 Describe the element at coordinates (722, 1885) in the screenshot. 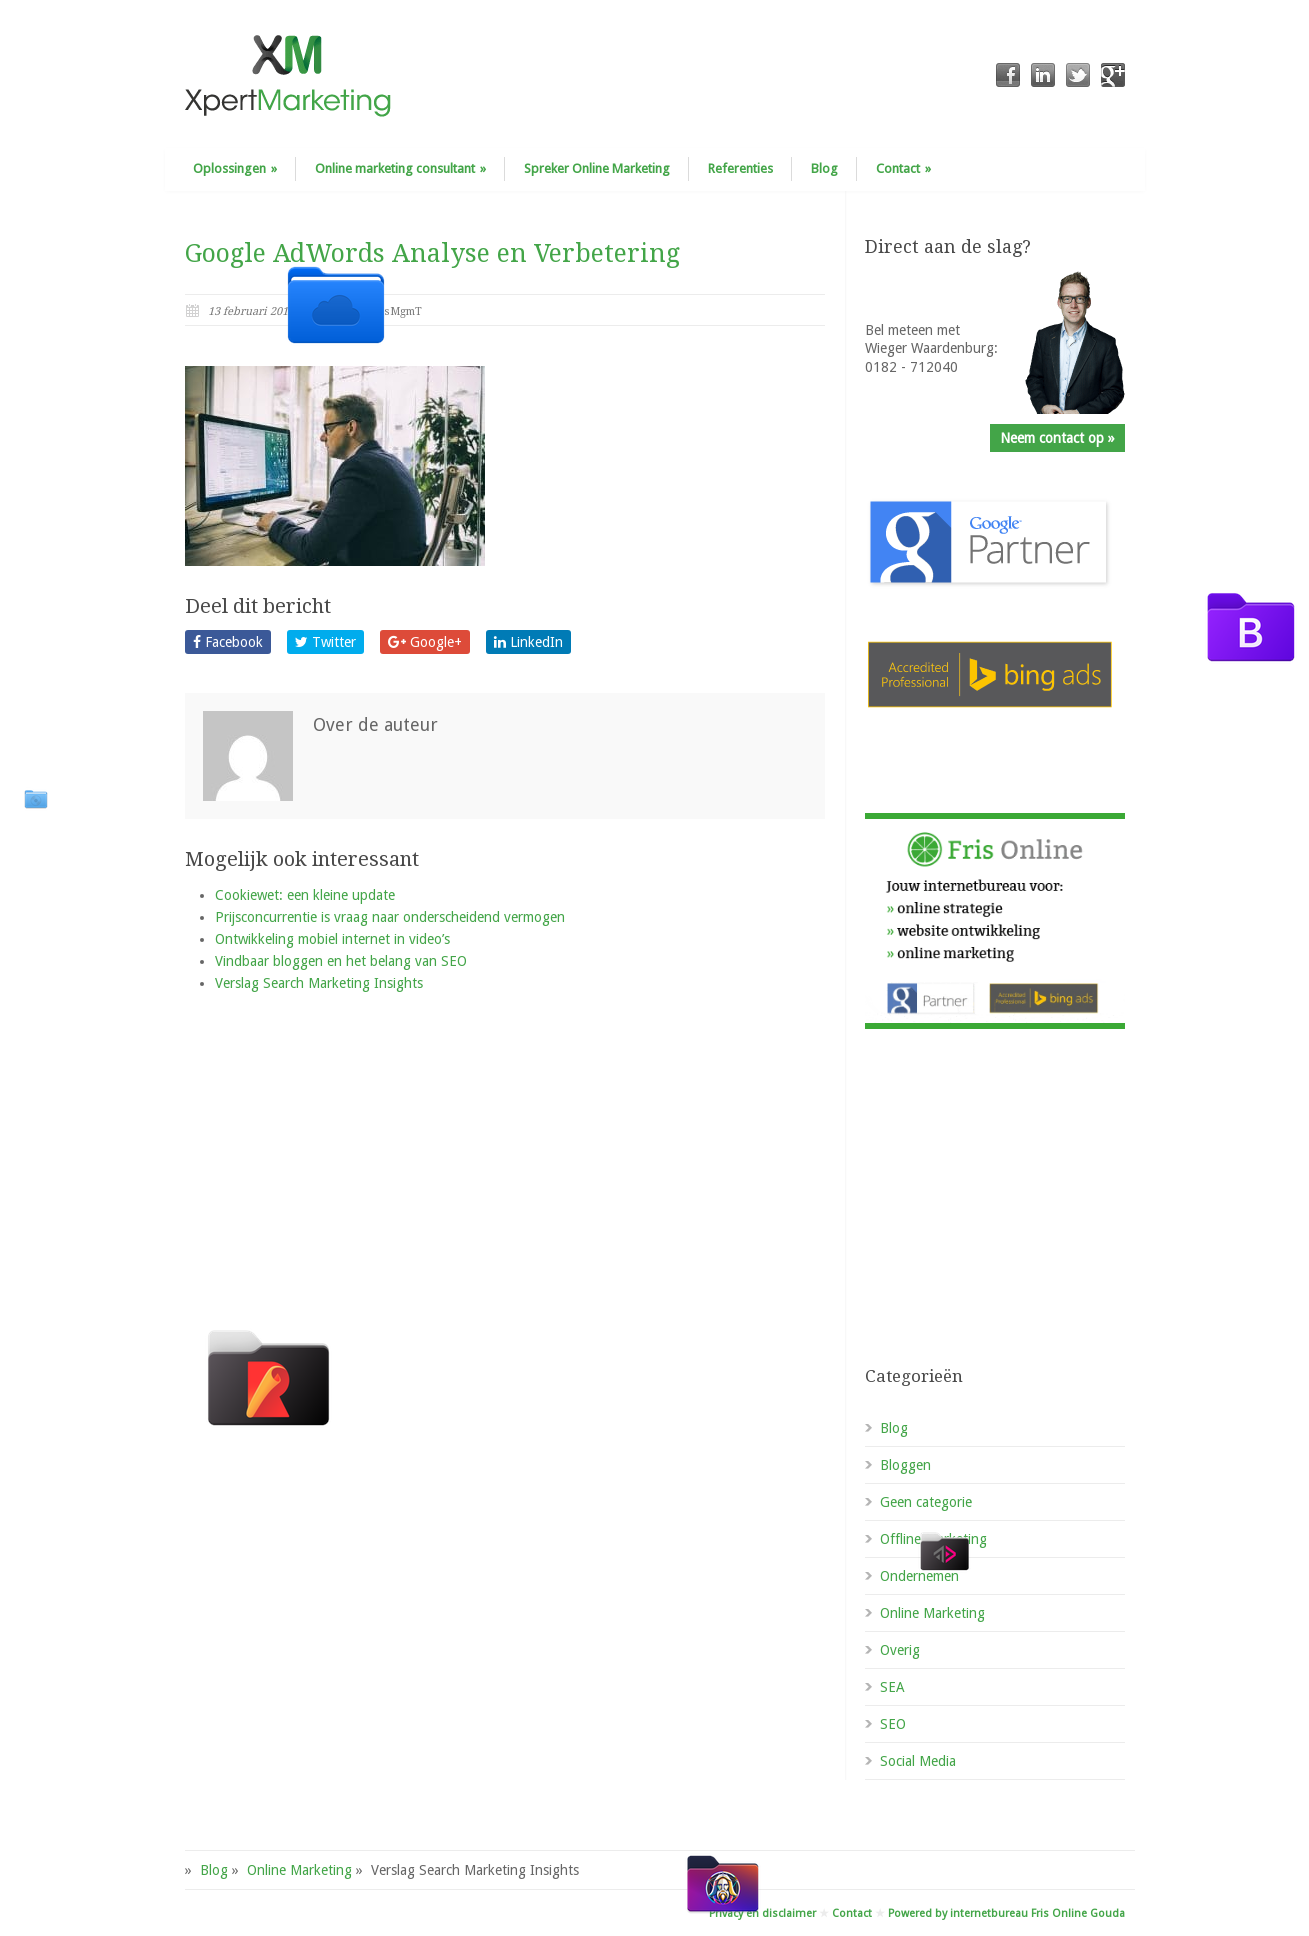

I see `open Leonardo.ai project folder` at that location.